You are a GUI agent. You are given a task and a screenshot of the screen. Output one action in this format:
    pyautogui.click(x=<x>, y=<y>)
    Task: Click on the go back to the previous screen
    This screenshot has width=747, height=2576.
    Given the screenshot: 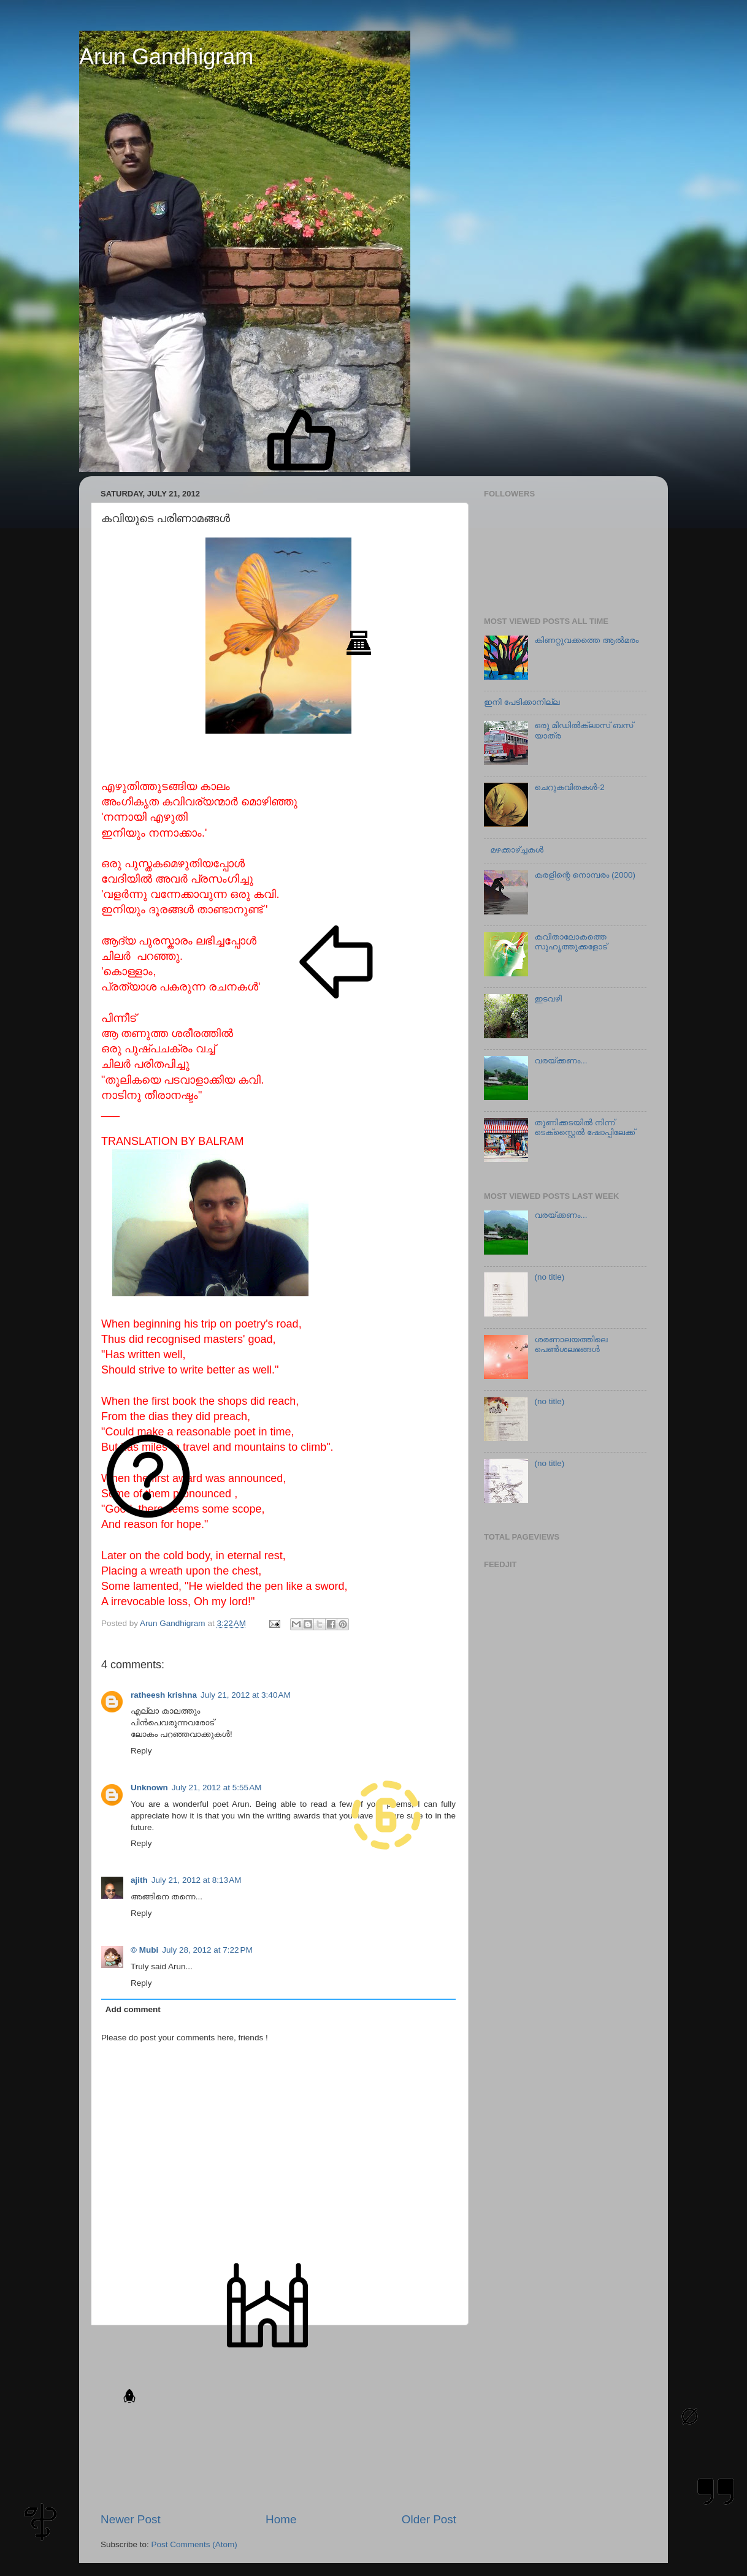 What is the action you would take?
    pyautogui.click(x=339, y=962)
    